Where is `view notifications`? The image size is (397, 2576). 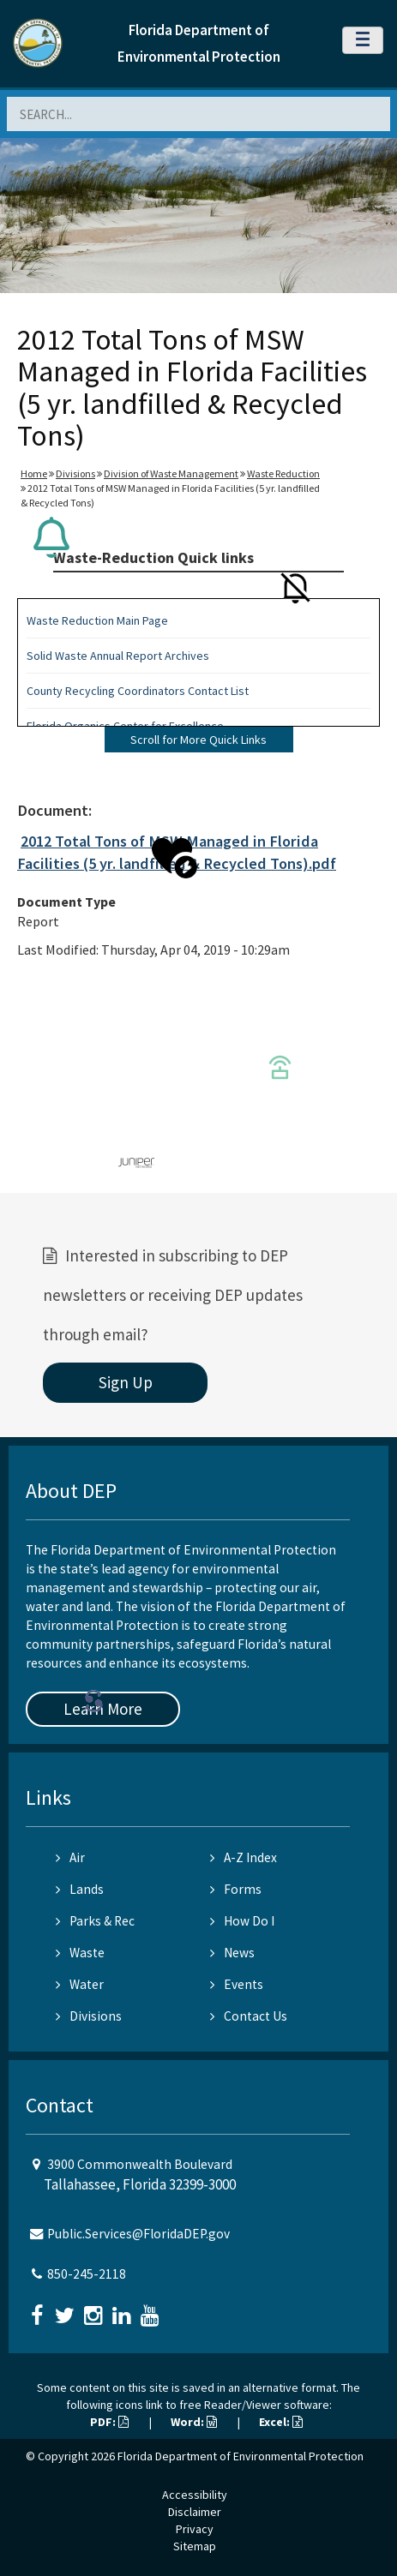 view notifications is located at coordinates (51, 537).